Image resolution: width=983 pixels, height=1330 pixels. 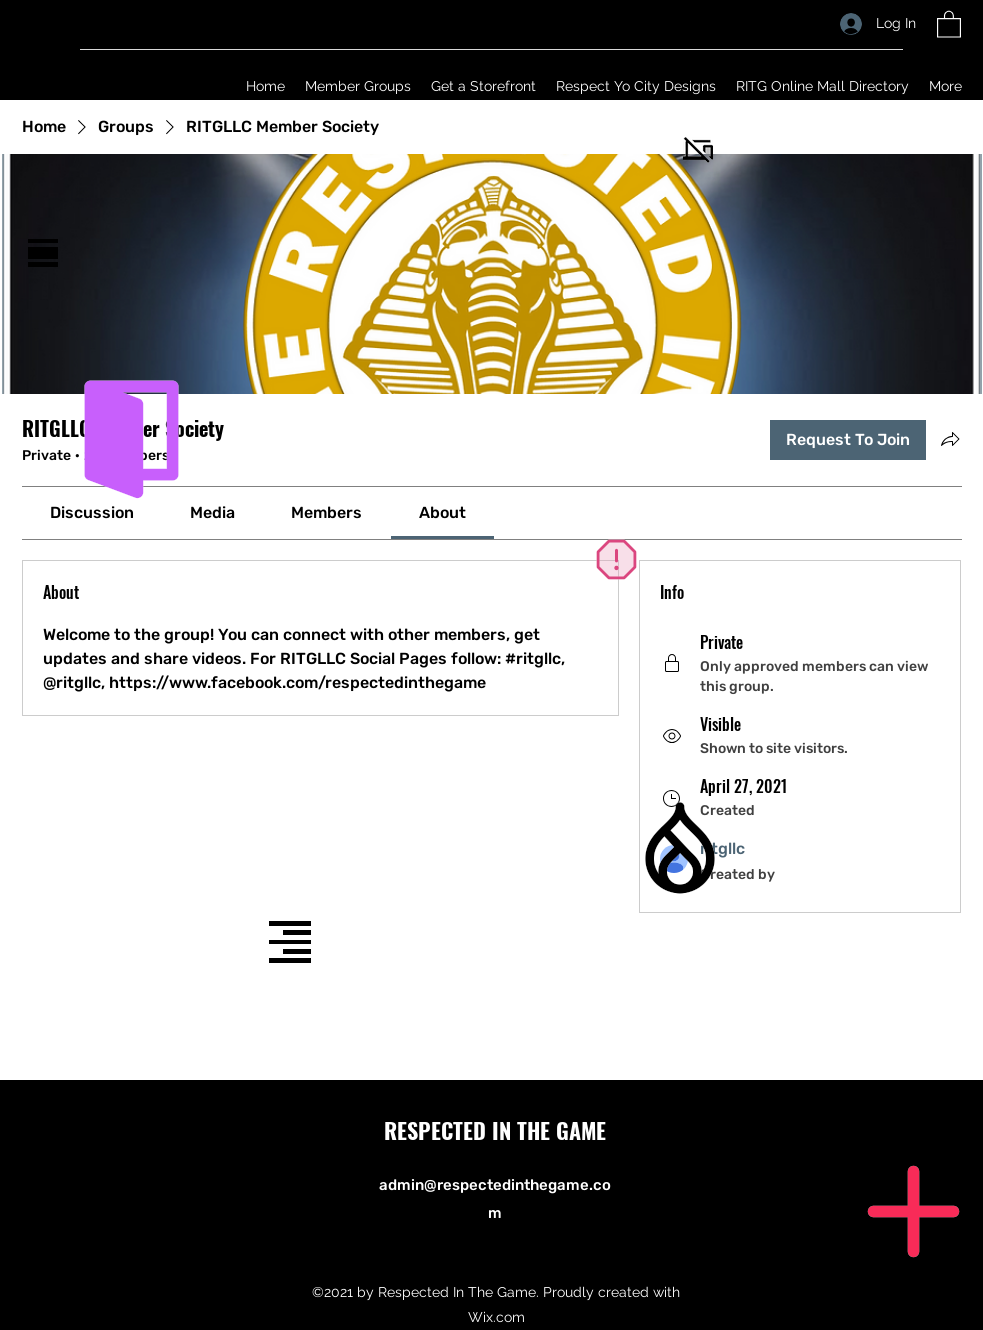 What do you see at coordinates (680, 850) in the screenshot?
I see `drupal content management system logo` at bounding box center [680, 850].